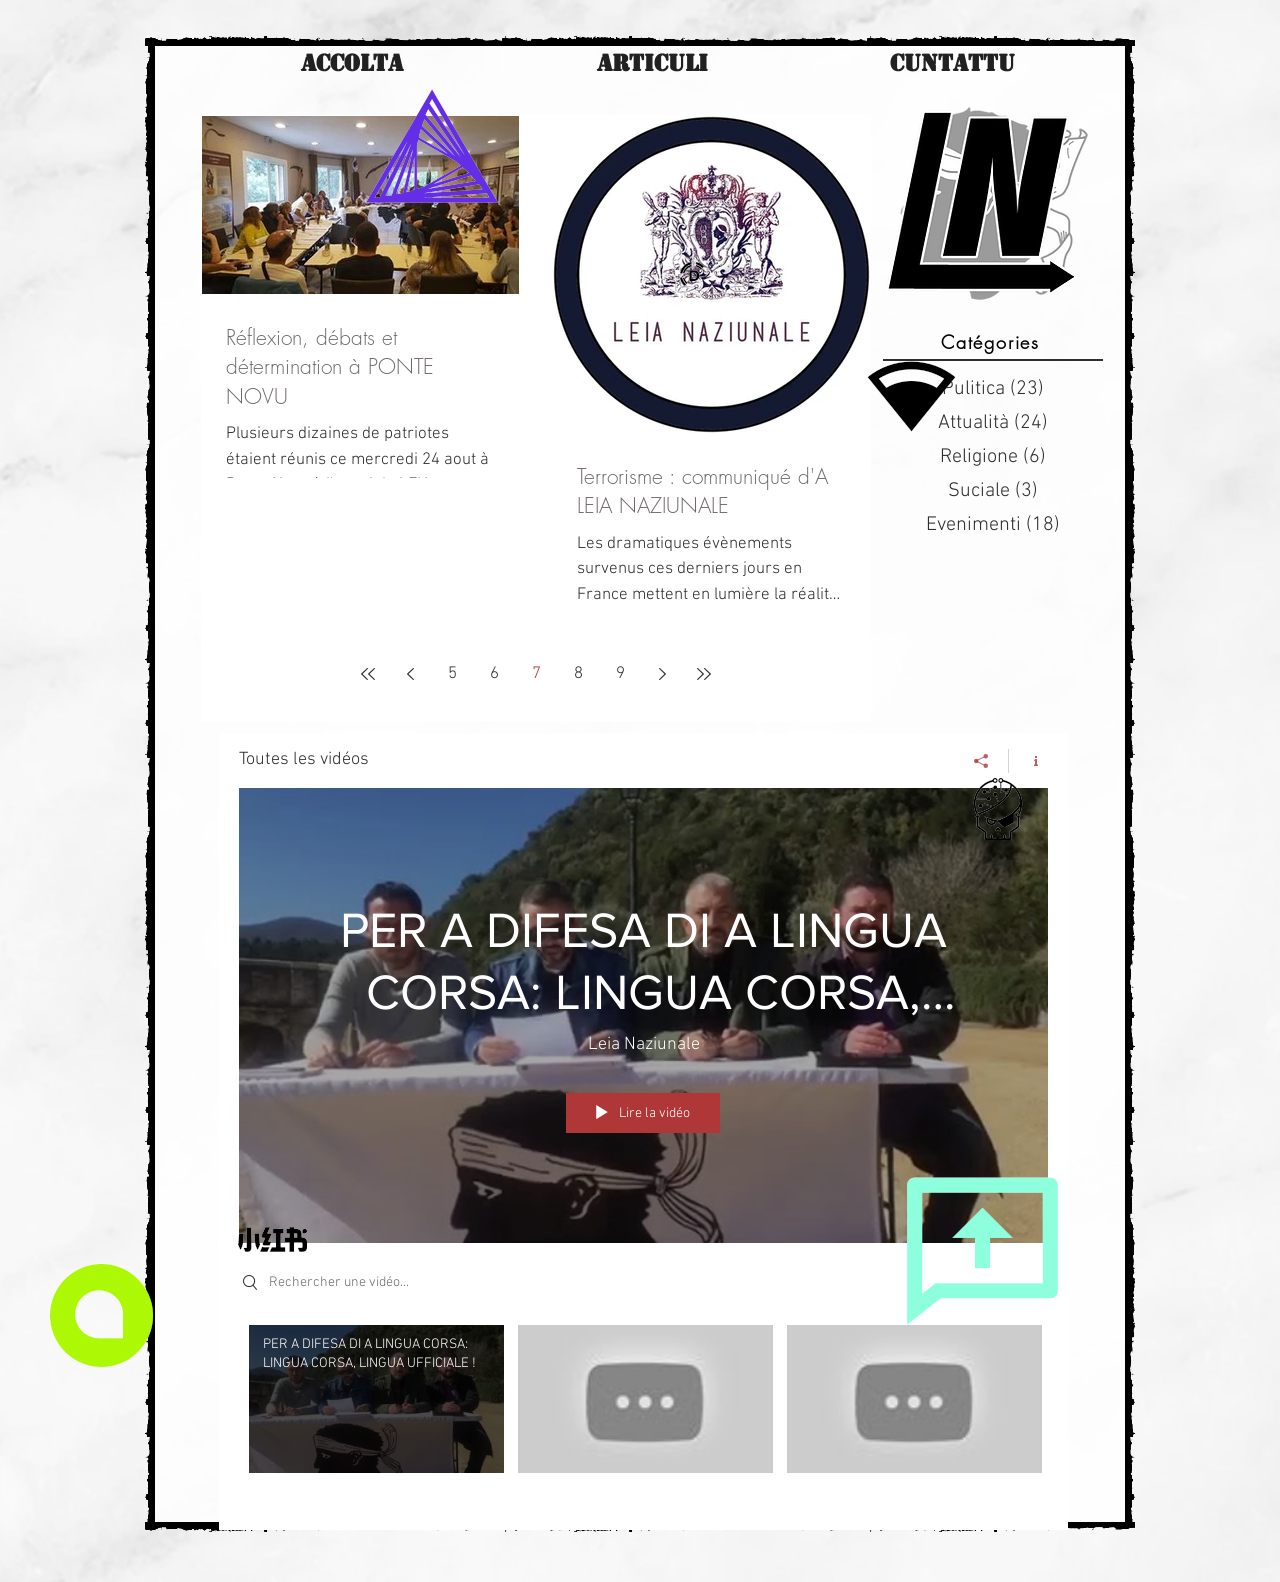 The width and height of the screenshot is (1280, 1582). Describe the element at coordinates (998, 809) in the screenshot. I see `visit the Root Me cybersecurity learning platform` at that location.